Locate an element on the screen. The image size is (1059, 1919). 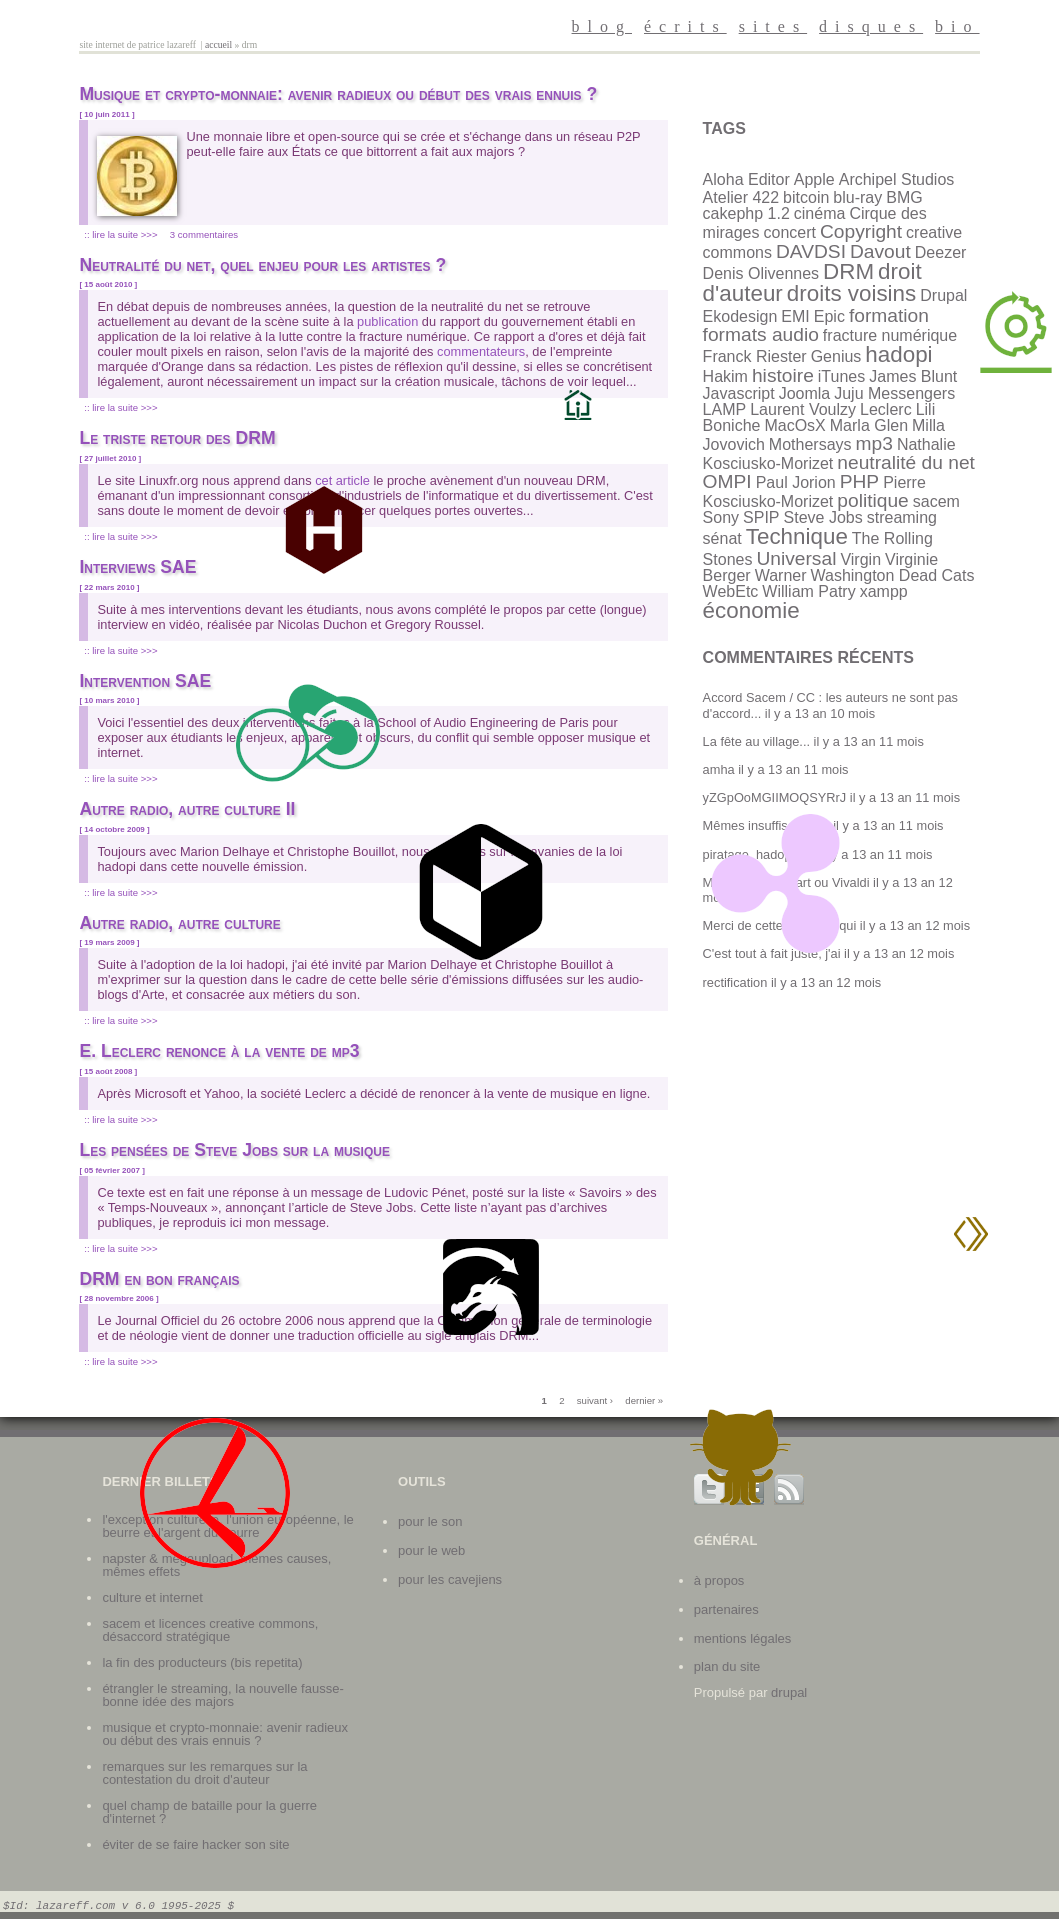
flatpak package manager logo is located at coordinates (481, 892).